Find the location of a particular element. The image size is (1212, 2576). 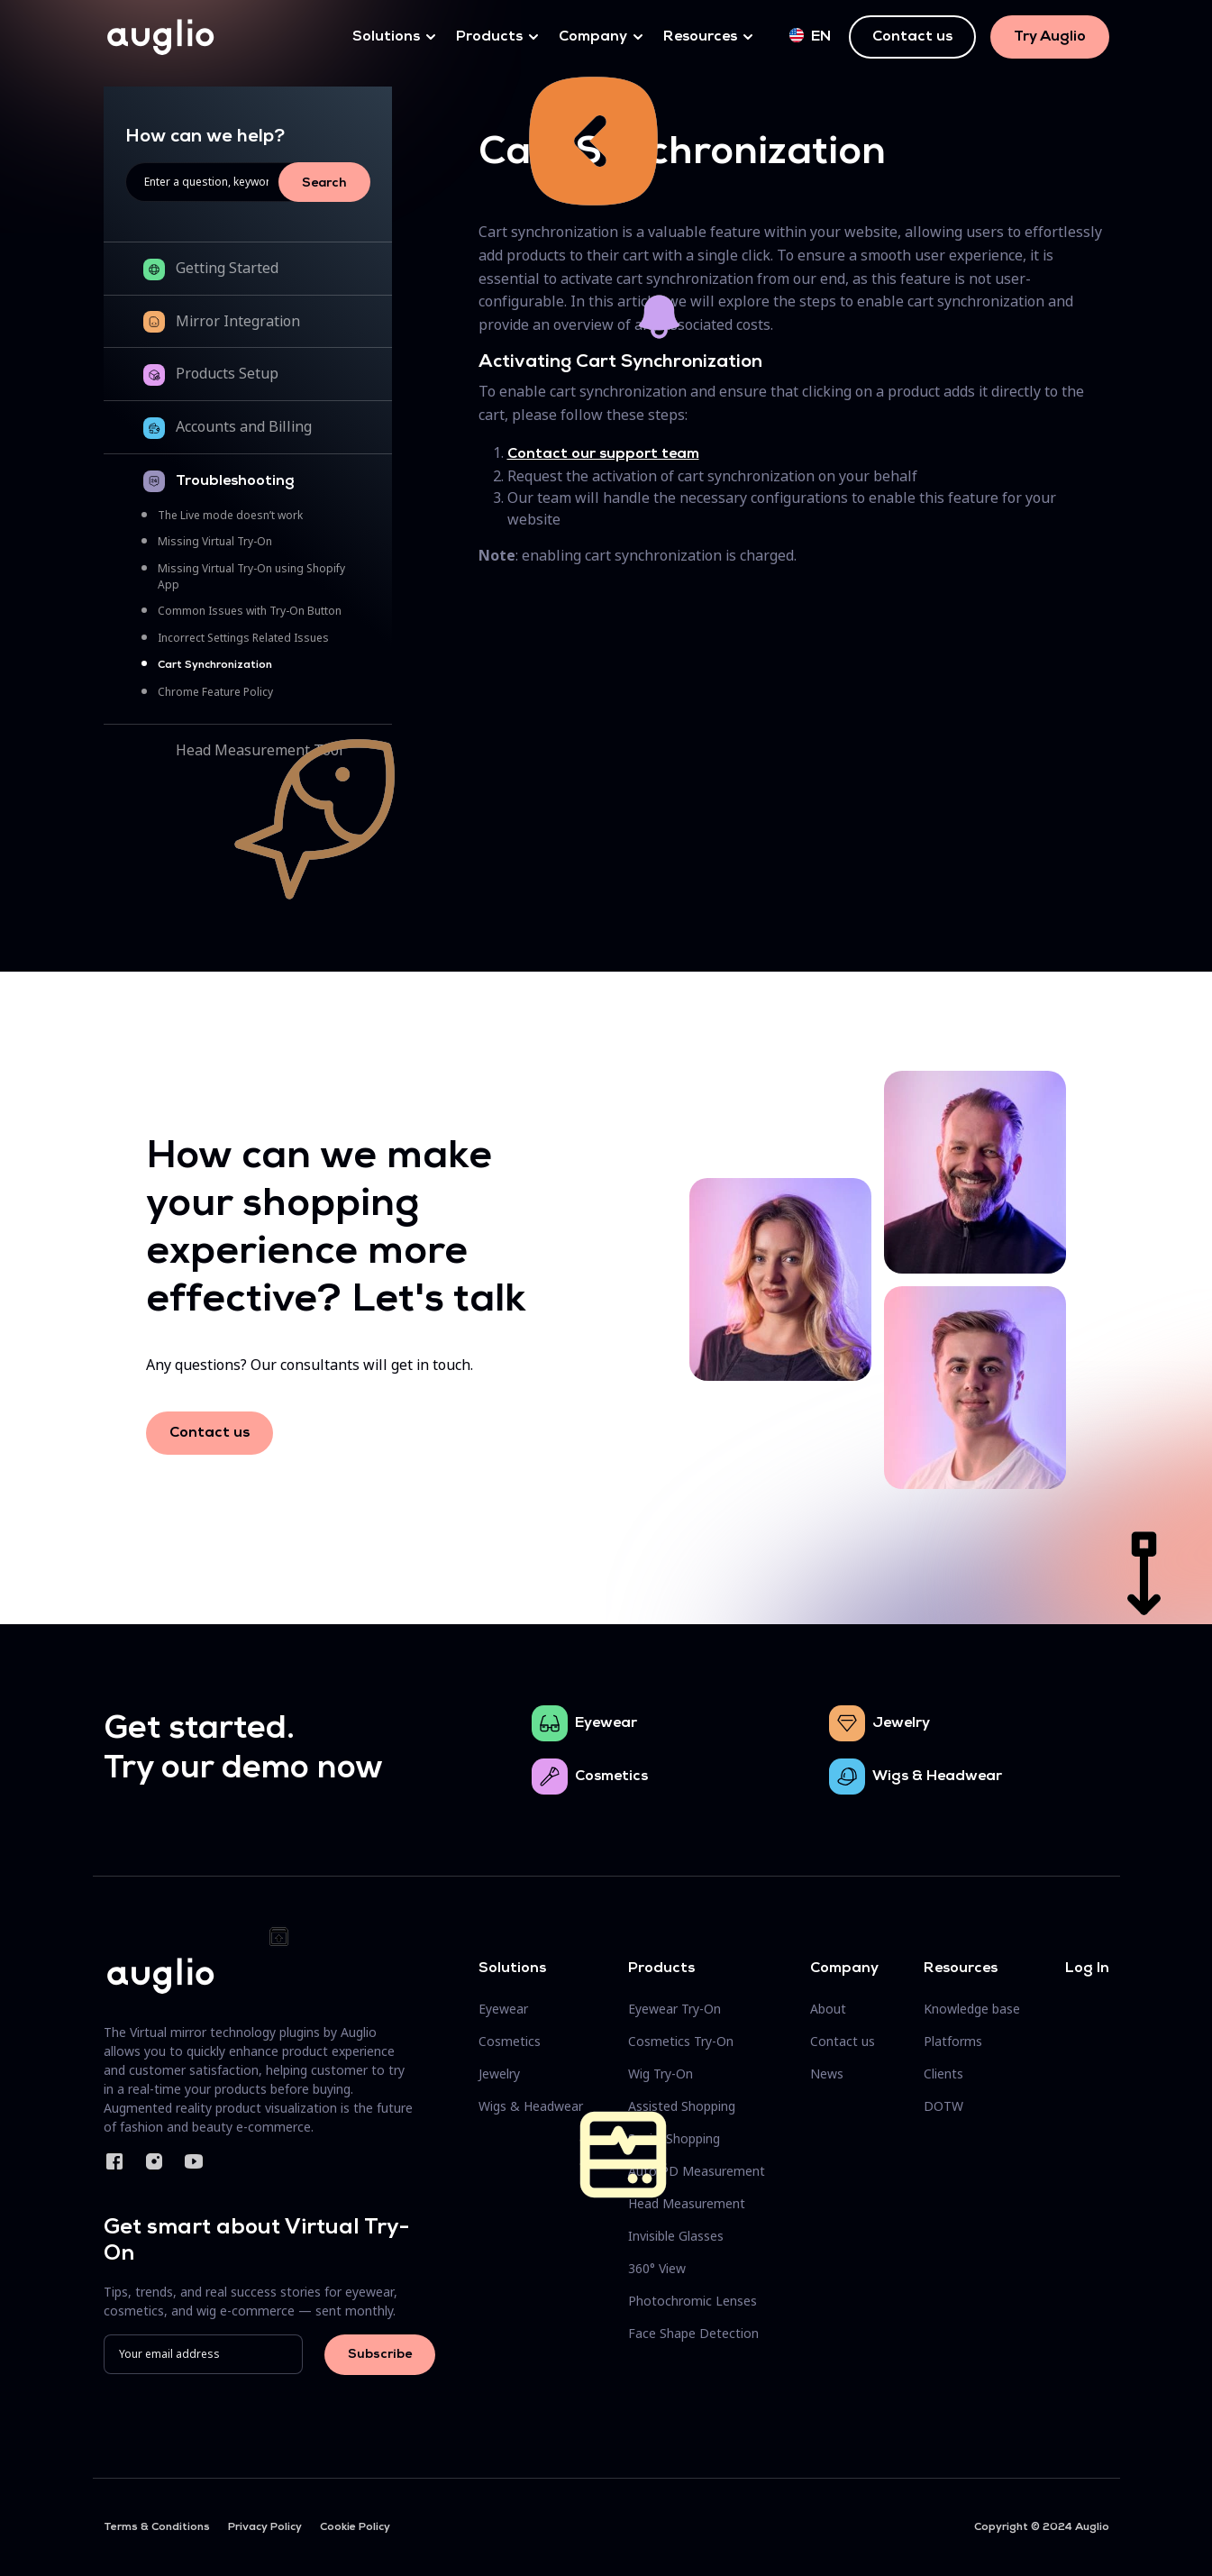

move item down in a list or queue is located at coordinates (1144, 1573).